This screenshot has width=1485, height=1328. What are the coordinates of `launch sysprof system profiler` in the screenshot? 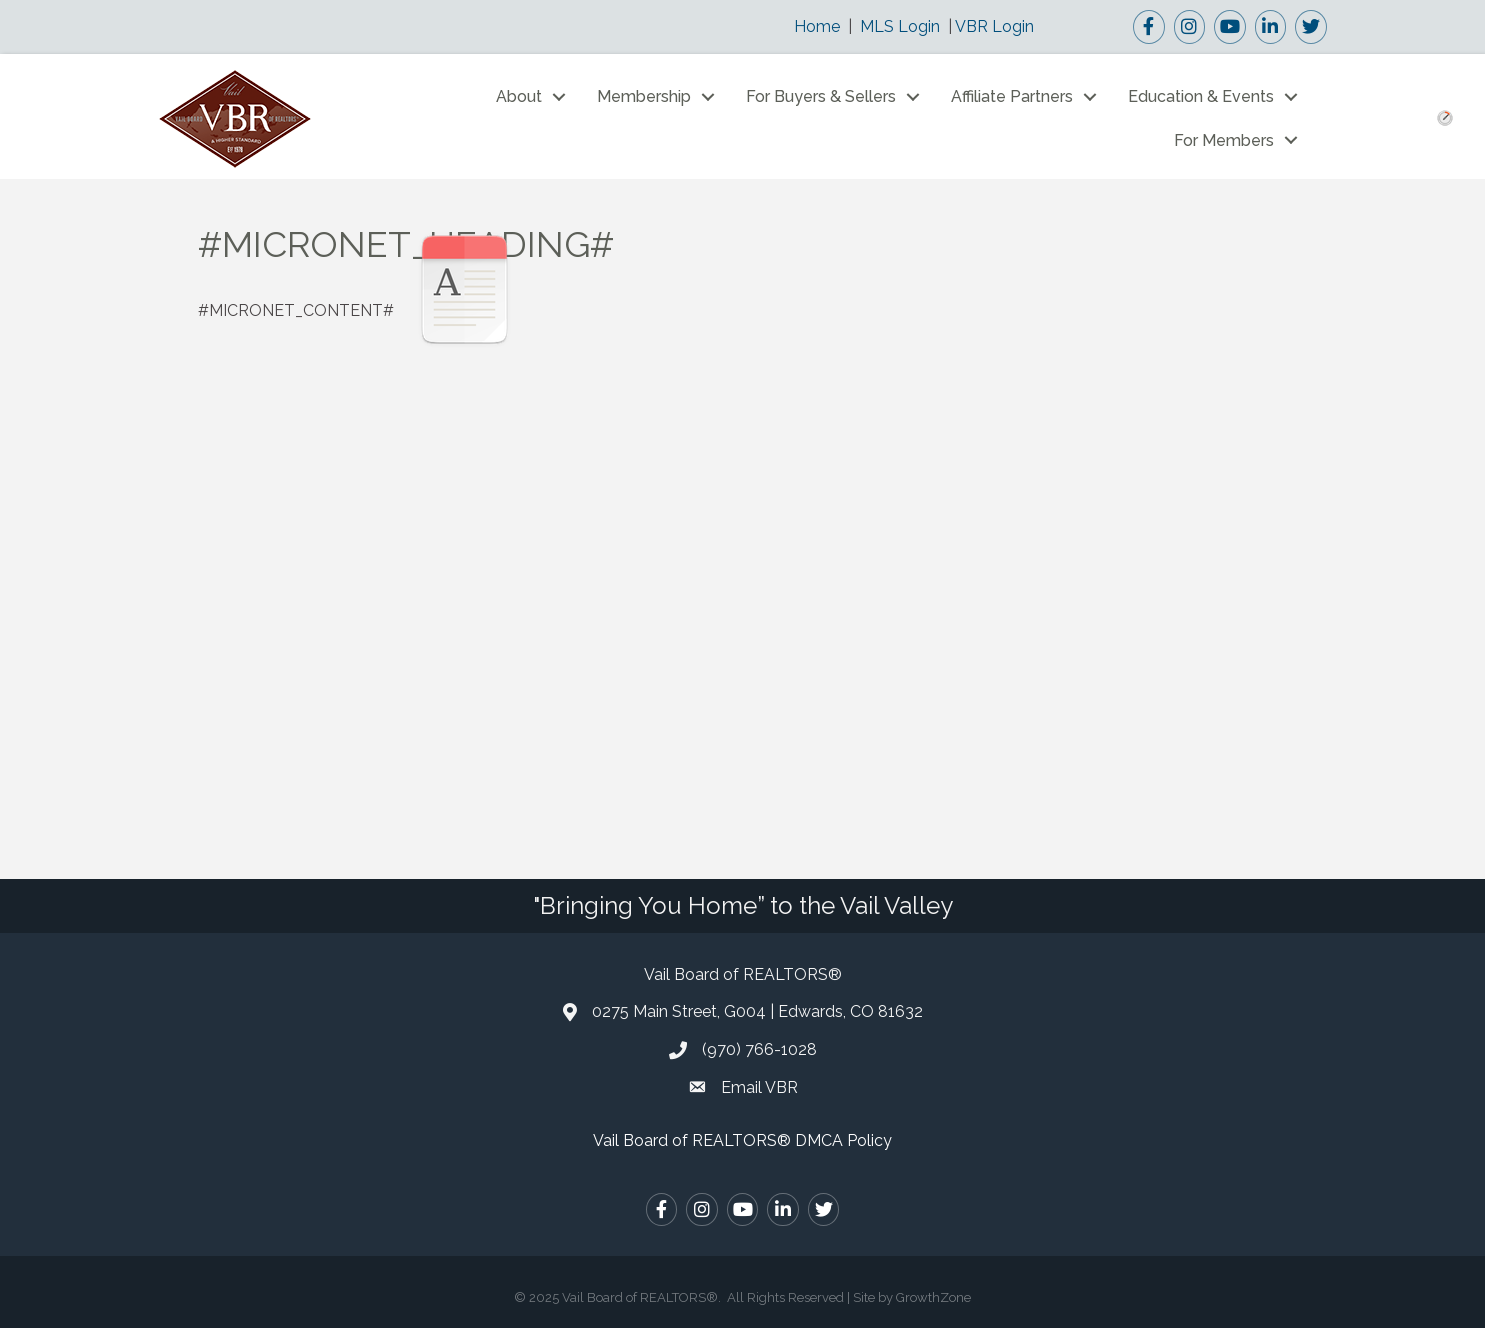 It's located at (1445, 118).